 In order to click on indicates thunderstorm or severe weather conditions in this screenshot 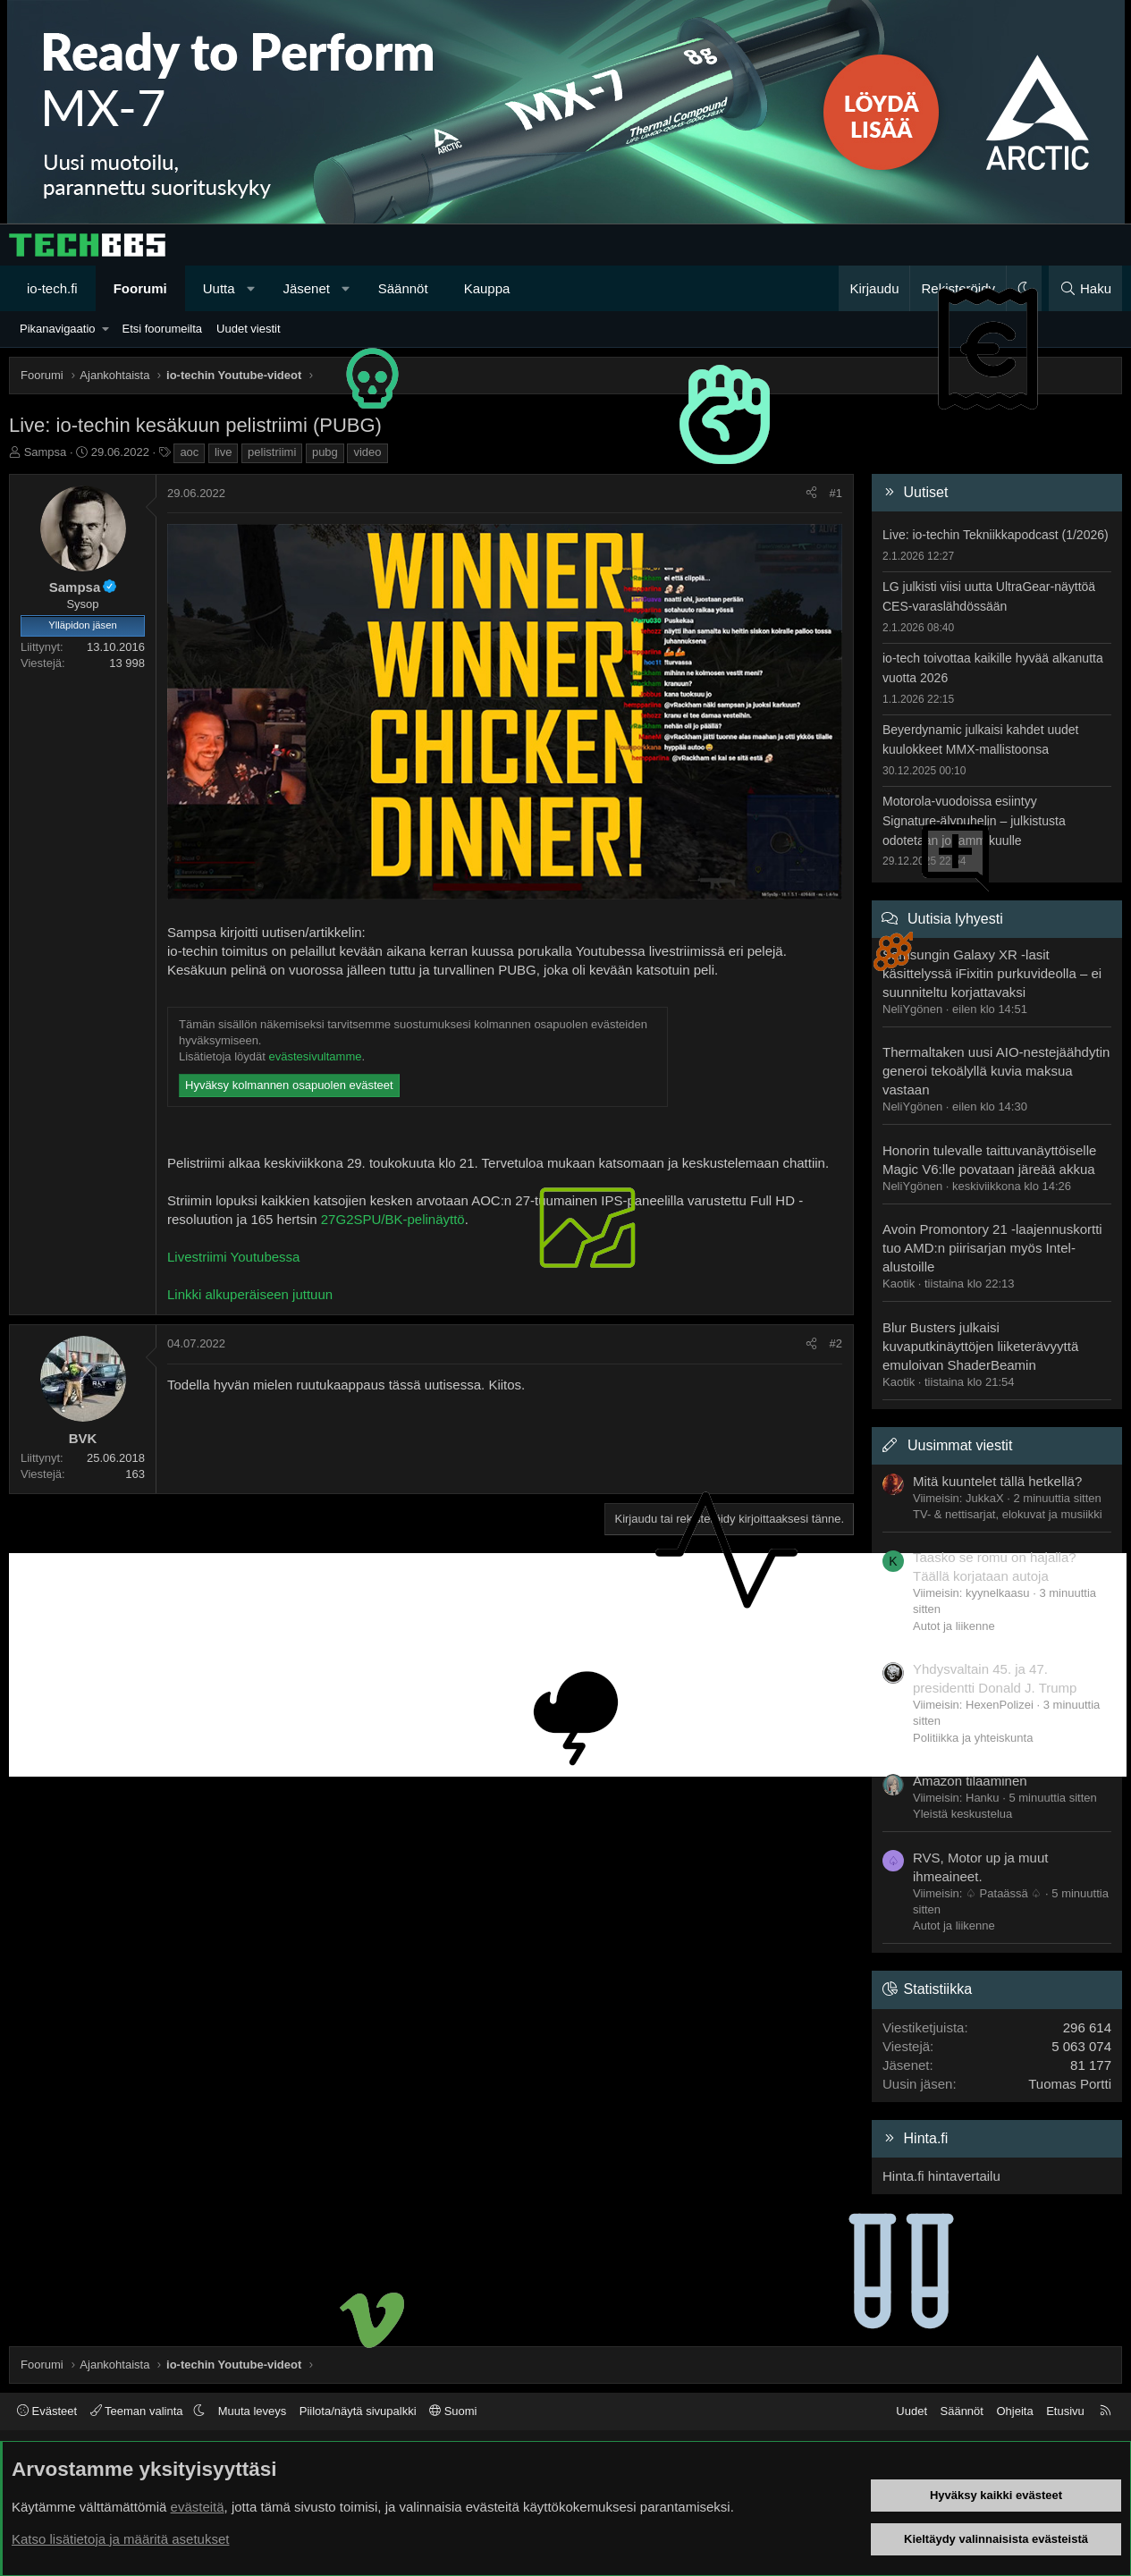, I will do `click(576, 1717)`.